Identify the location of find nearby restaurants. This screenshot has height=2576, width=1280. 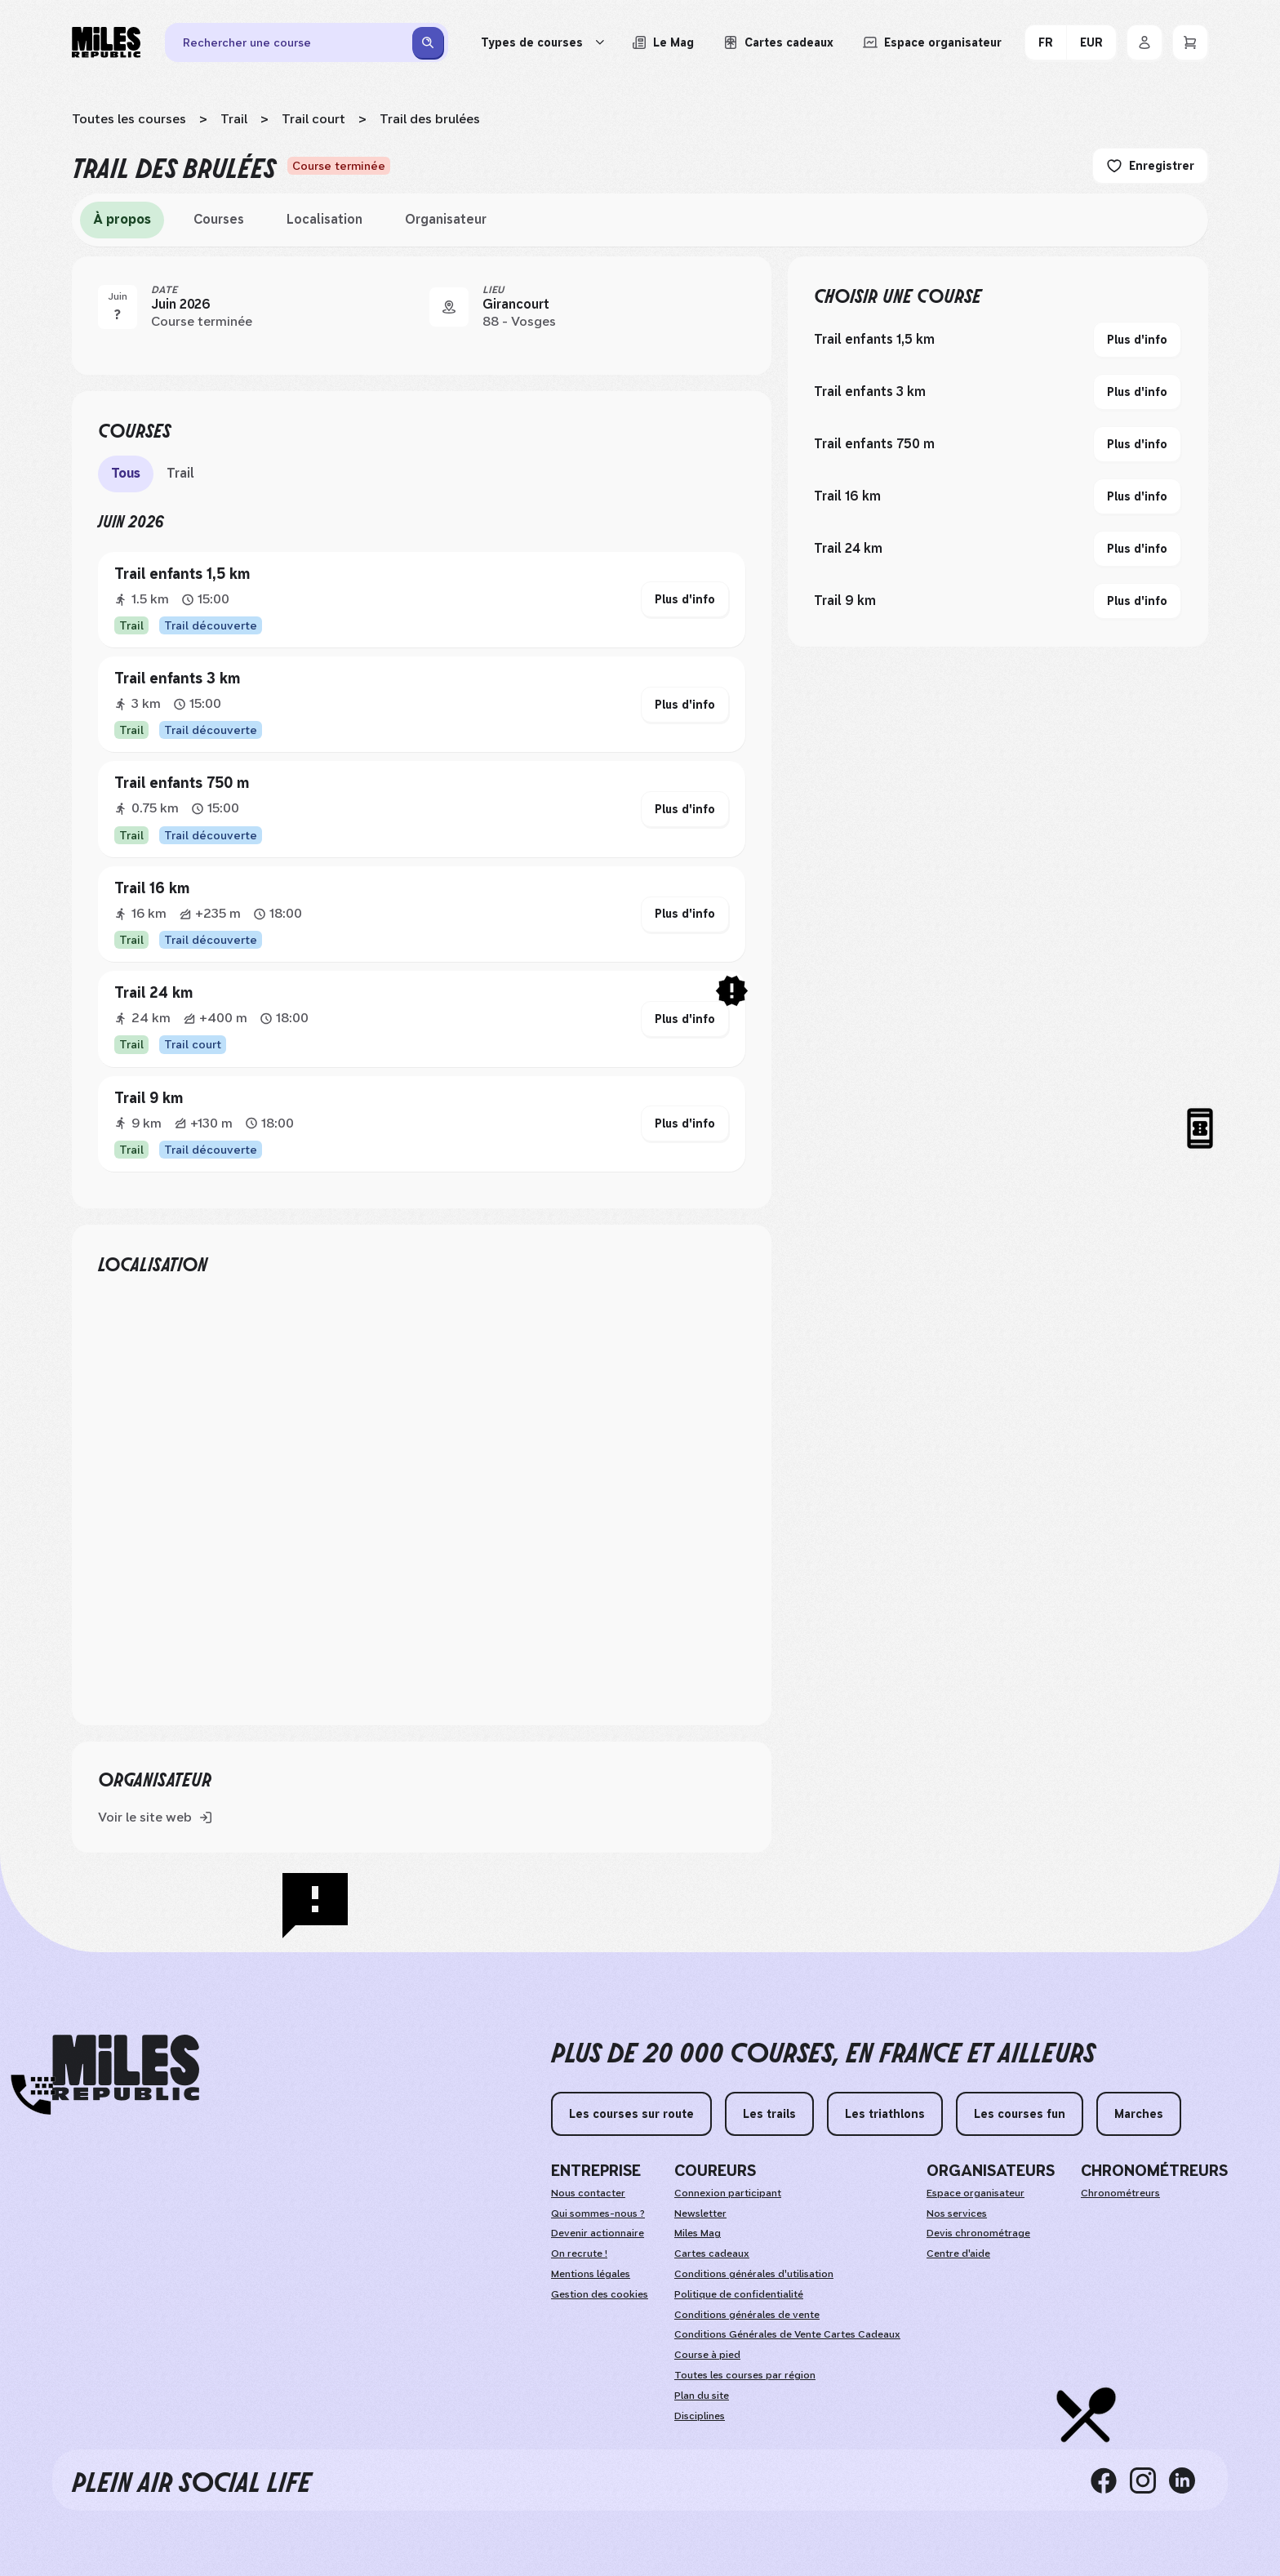
(1085, 2414).